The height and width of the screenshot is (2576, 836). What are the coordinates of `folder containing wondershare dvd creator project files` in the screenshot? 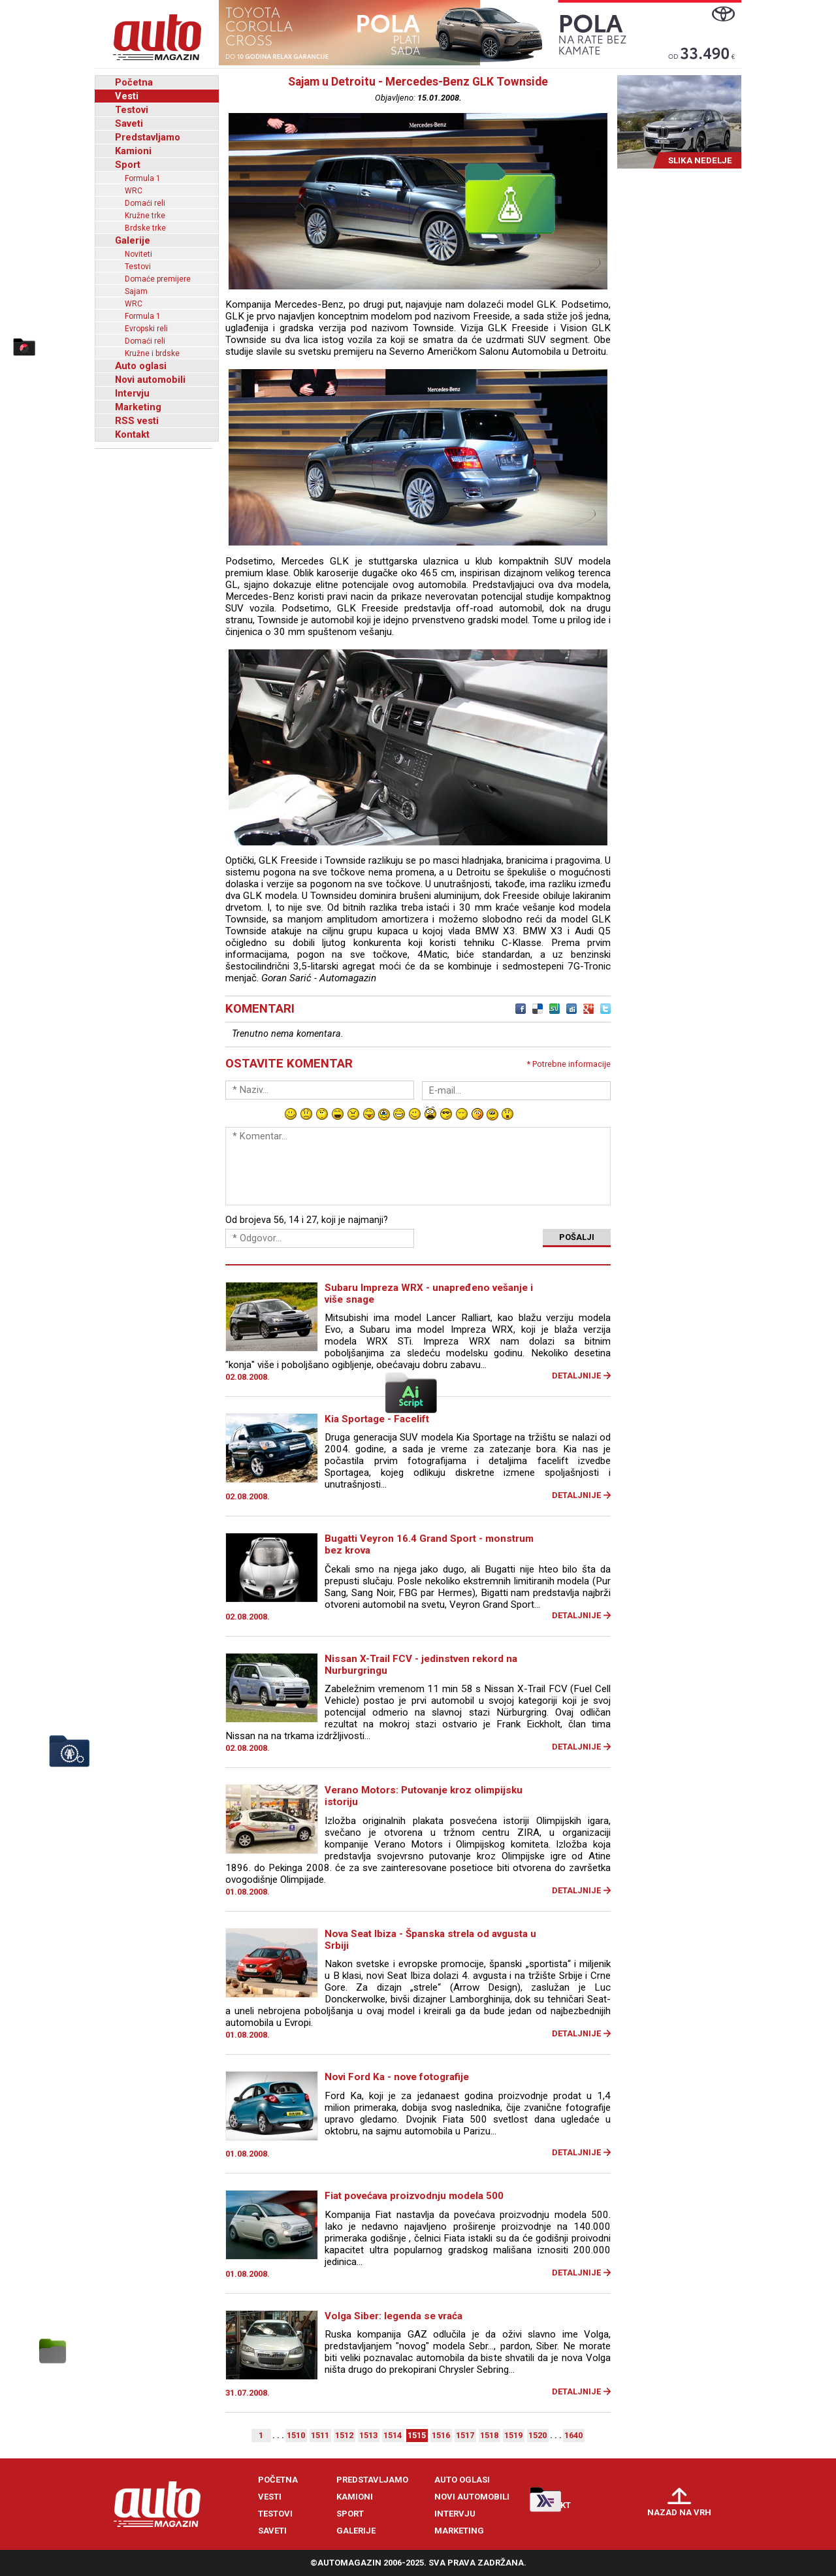 It's located at (24, 348).